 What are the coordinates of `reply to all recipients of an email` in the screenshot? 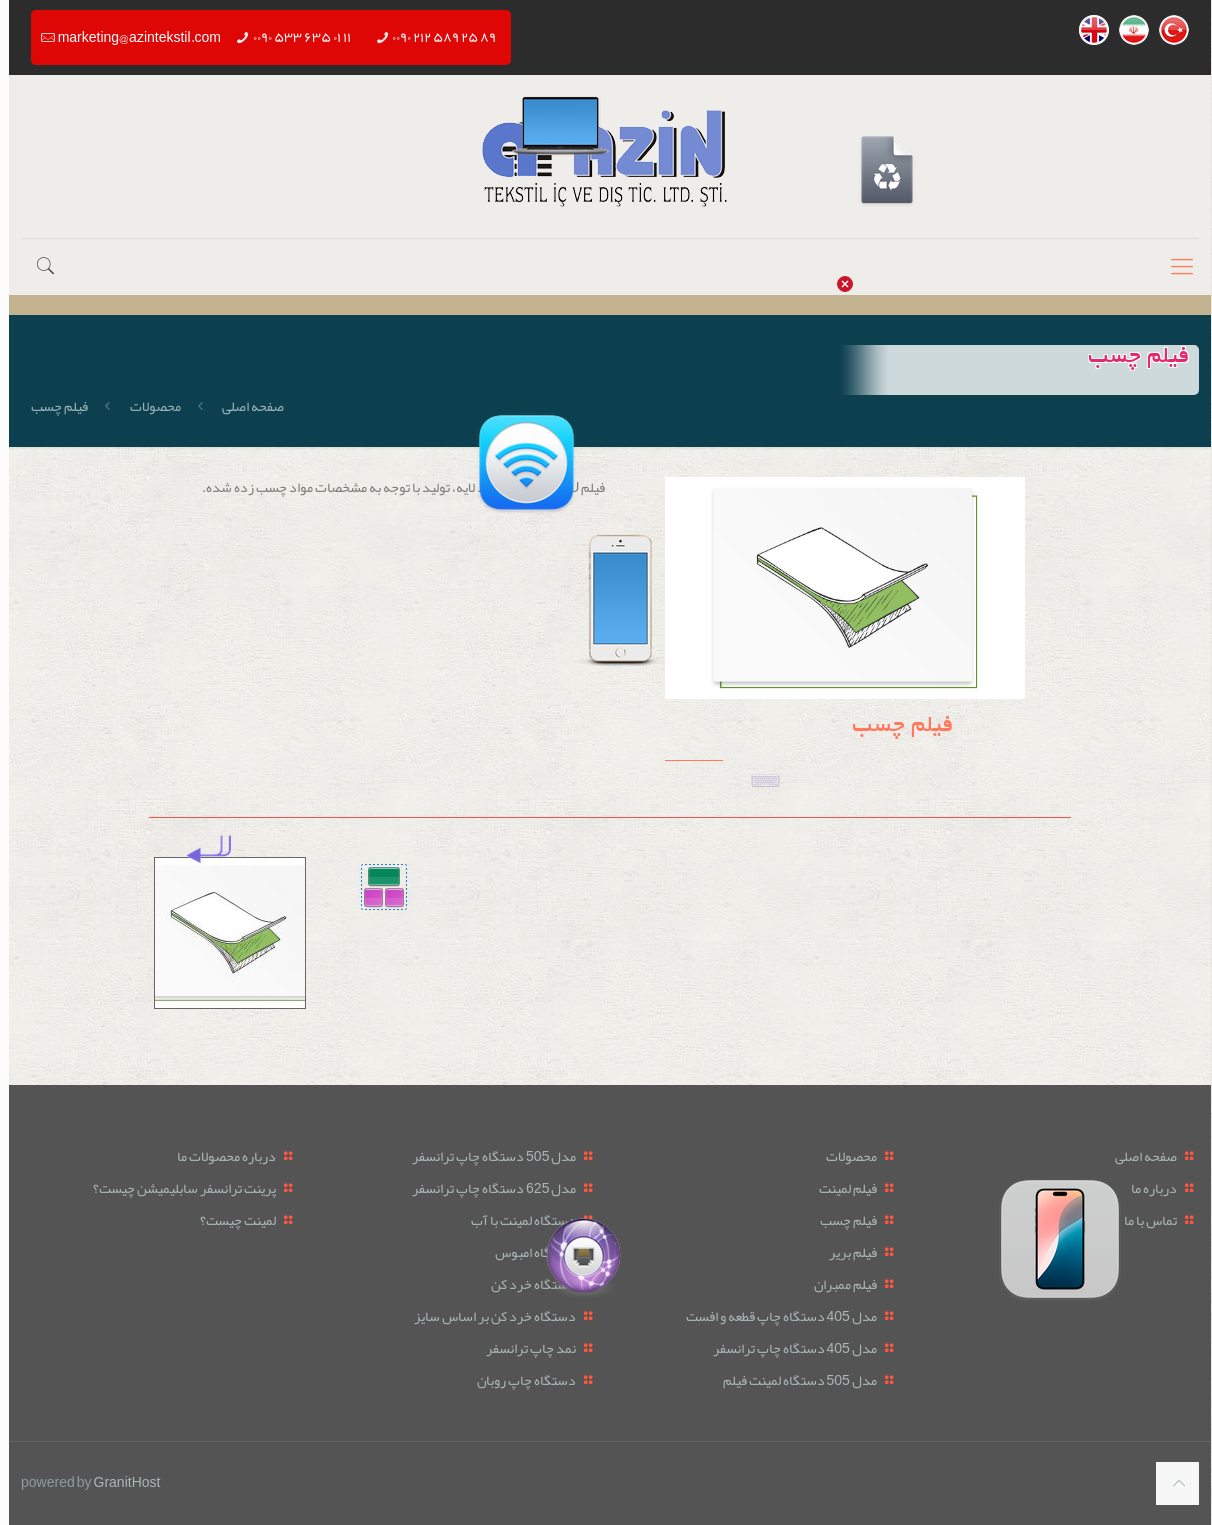 It's located at (208, 846).